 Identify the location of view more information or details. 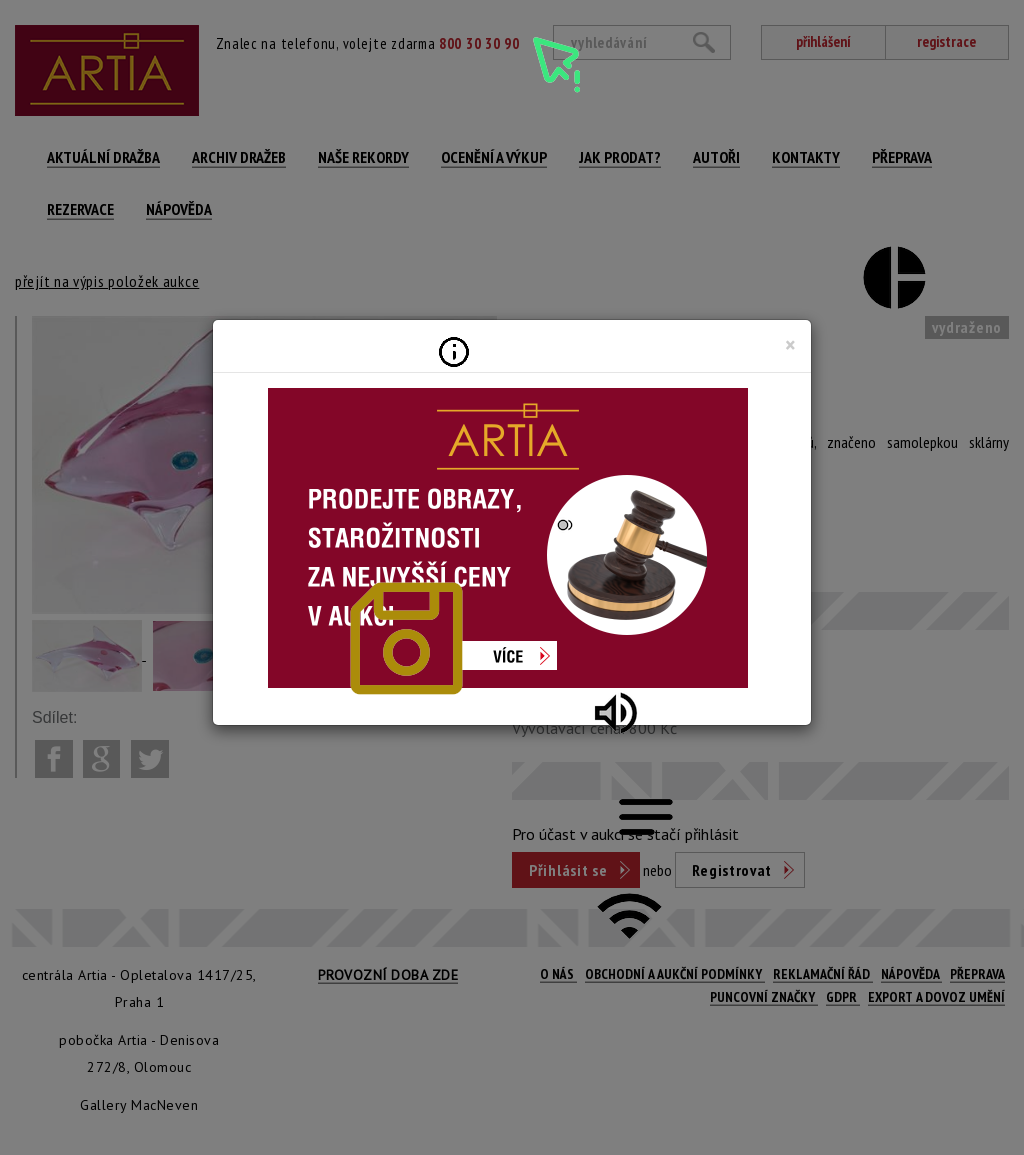
(454, 352).